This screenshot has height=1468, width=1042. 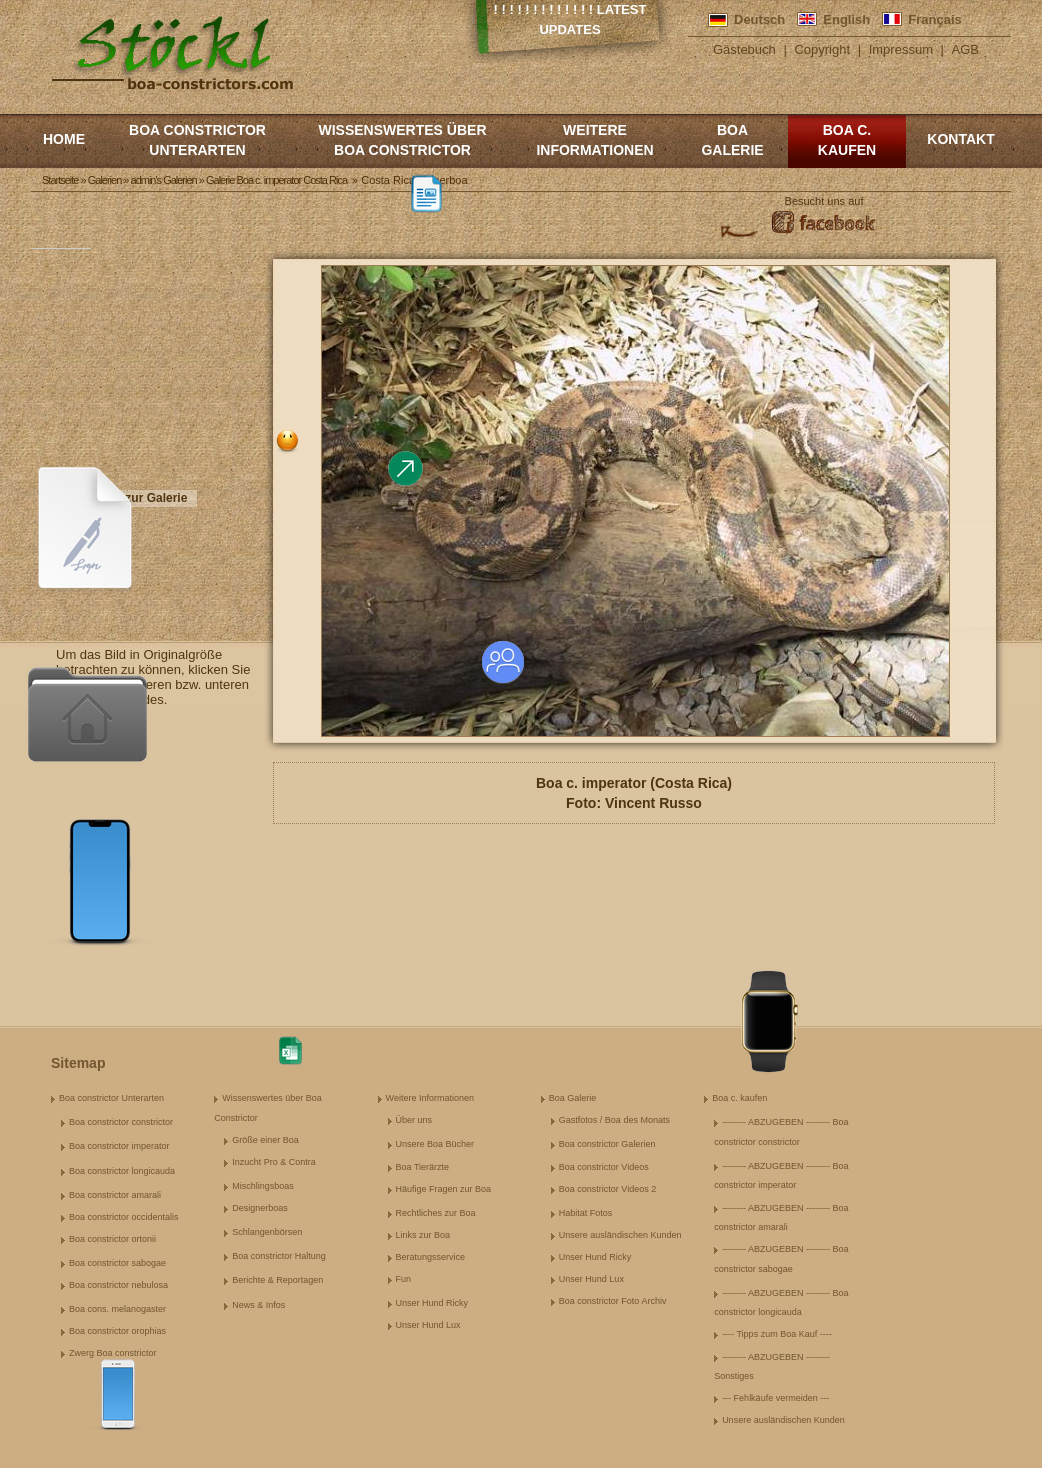 What do you see at coordinates (768, 1021) in the screenshot?
I see `apple watch device icon` at bounding box center [768, 1021].